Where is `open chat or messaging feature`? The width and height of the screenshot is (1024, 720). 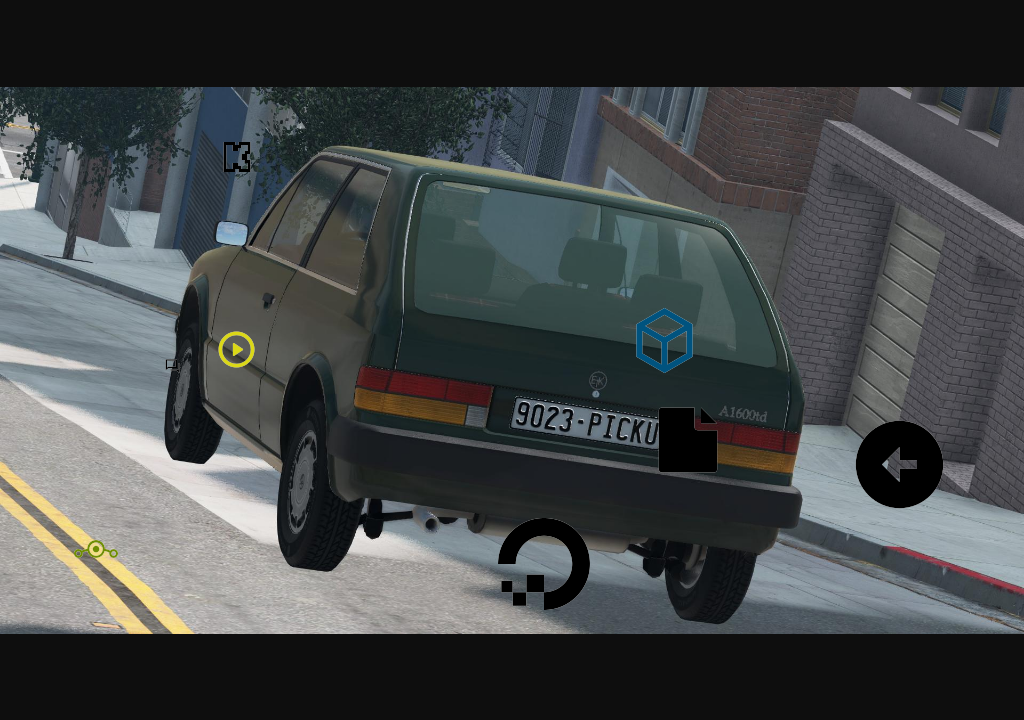 open chat or messaging feature is located at coordinates (173, 366).